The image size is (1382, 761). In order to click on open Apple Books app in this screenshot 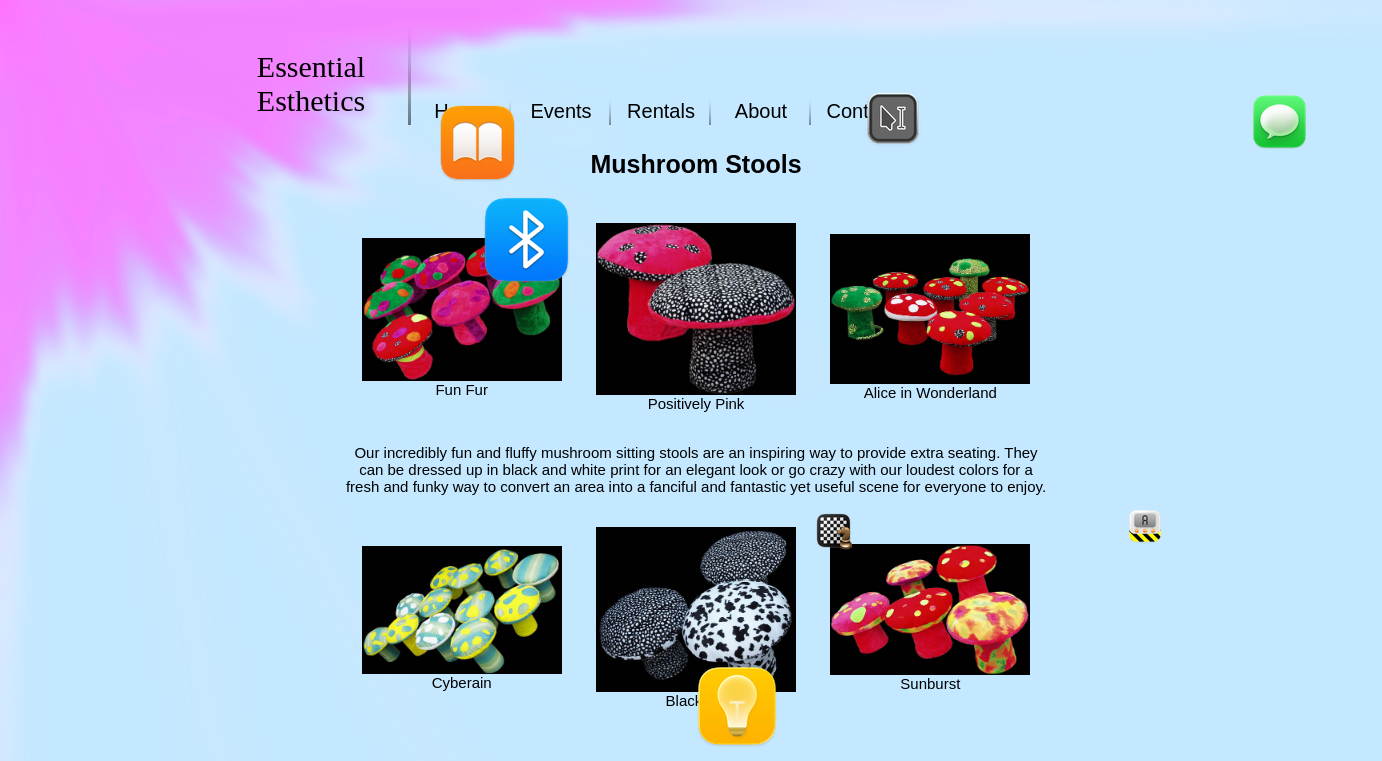, I will do `click(477, 142)`.